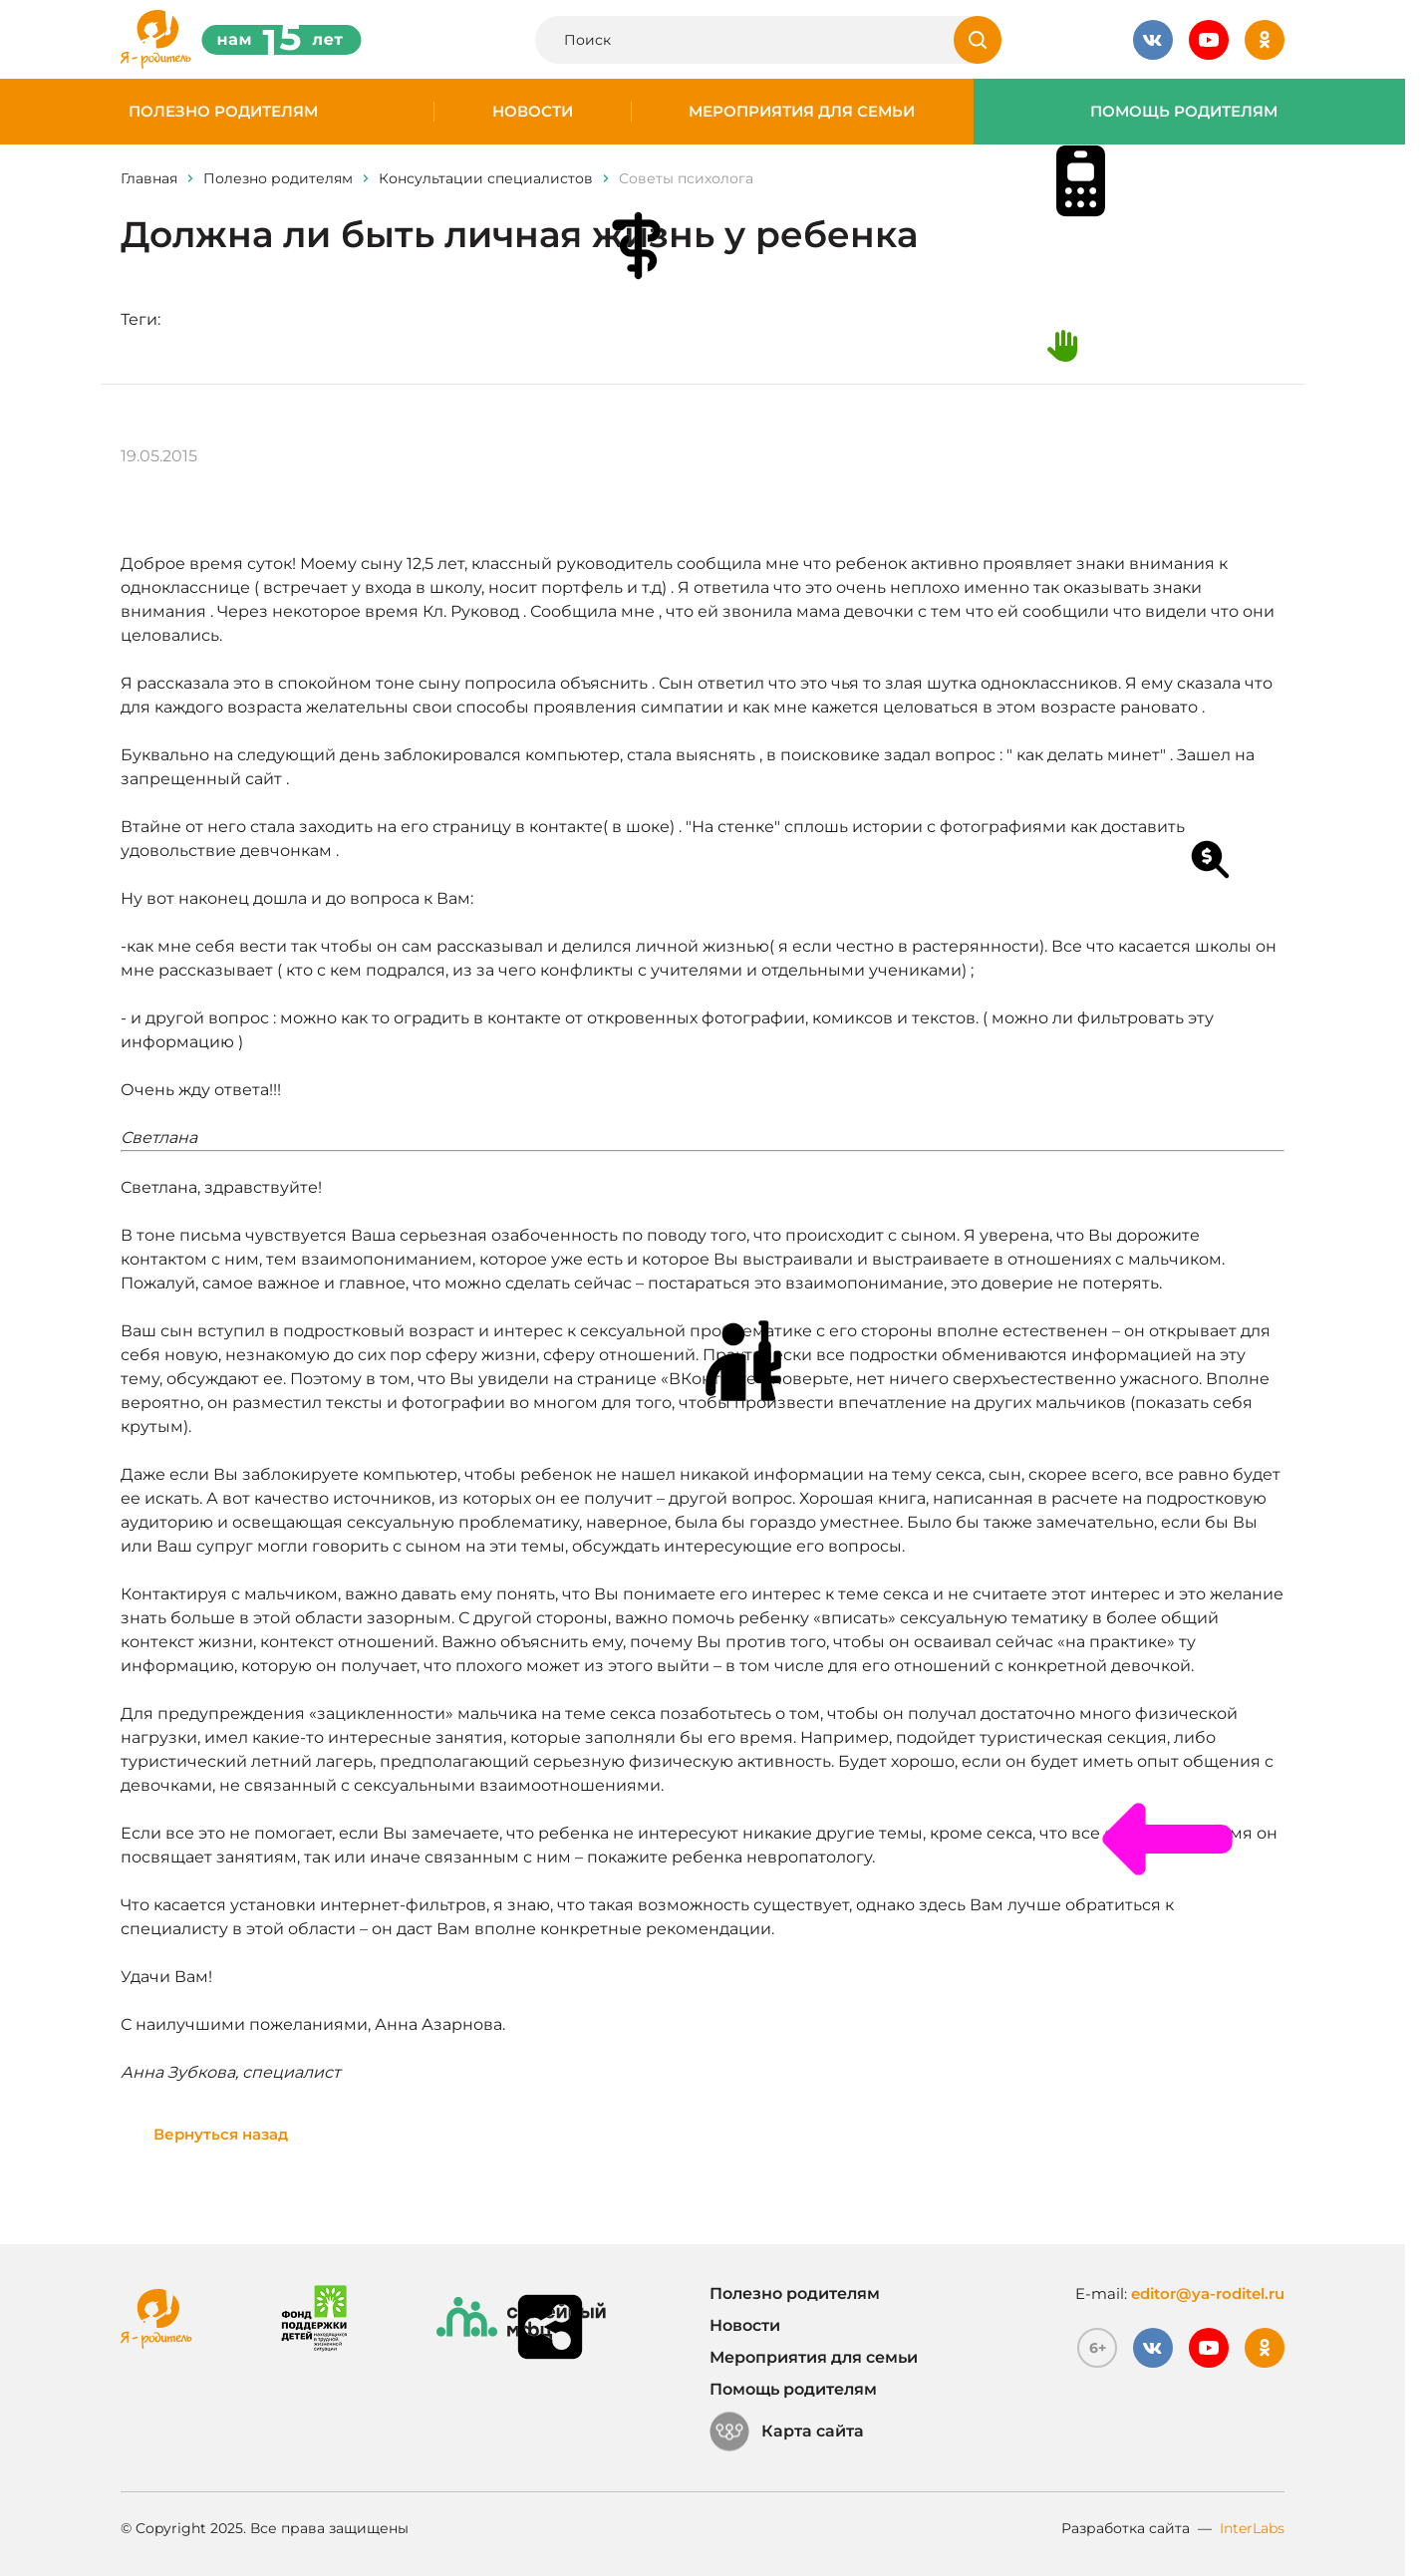 Image resolution: width=1420 pixels, height=2576 pixels. I want to click on indicates military or armed personnel, so click(740, 1360).